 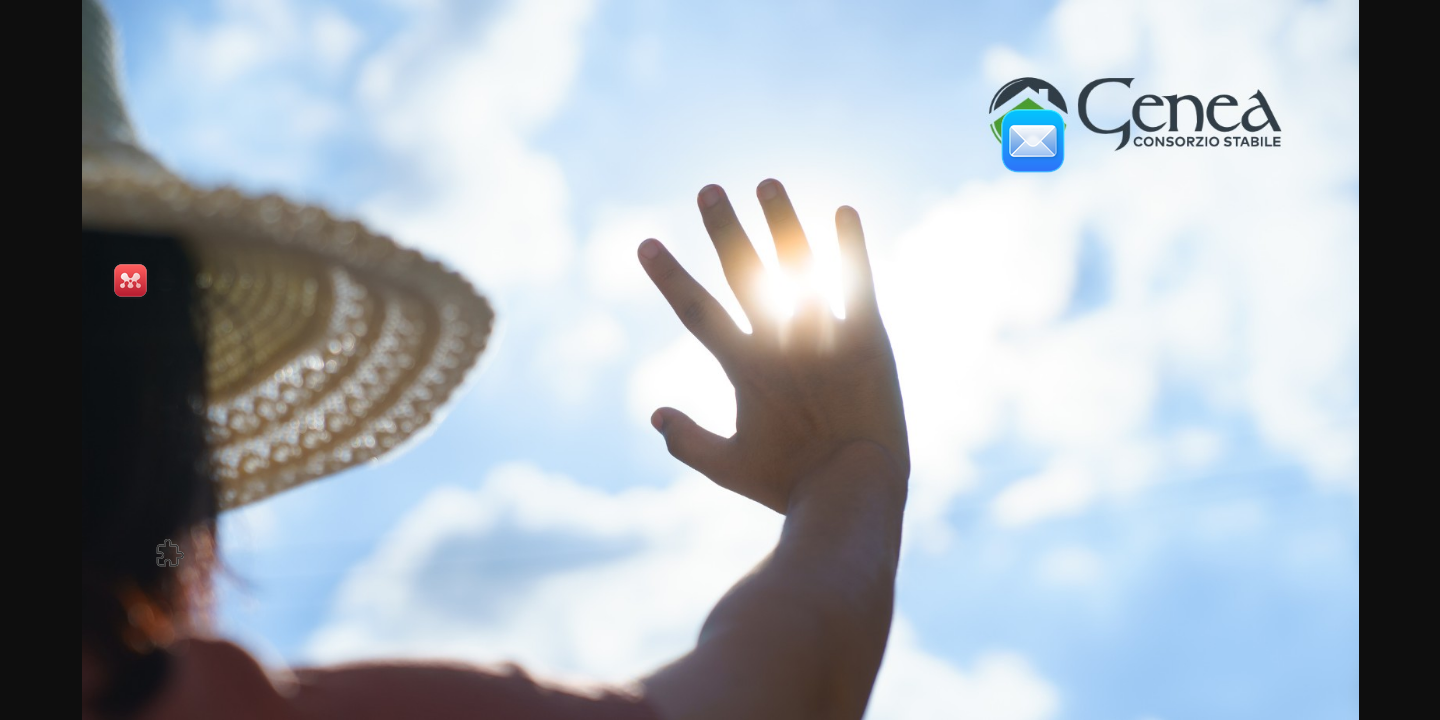 I want to click on open mendeley desktop reference manager, so click(x=130, y=280).